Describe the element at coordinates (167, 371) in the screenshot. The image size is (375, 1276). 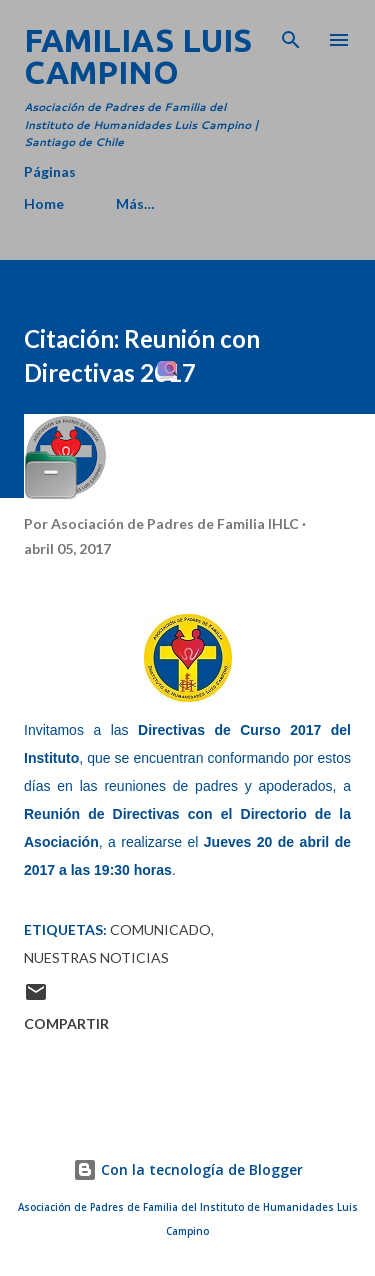
I see `open share preview app` at that location.